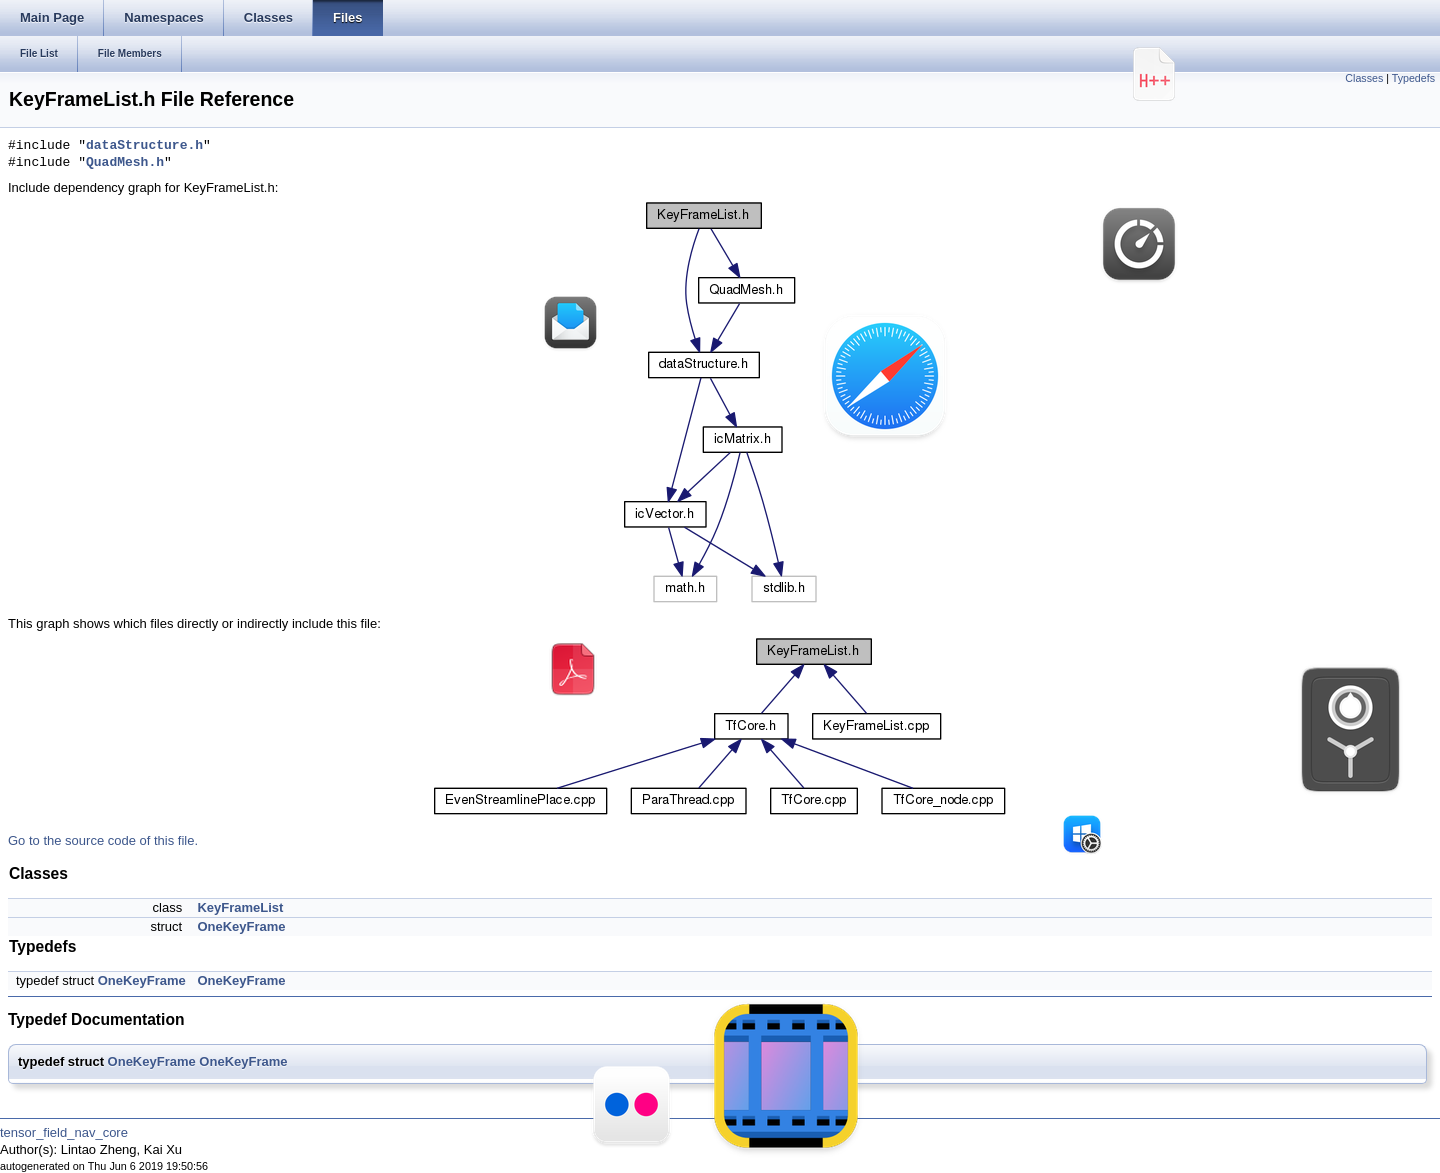 The image size is (1440, 1173). What do you see at coordinates (573, 669) in the screenshot?
I see `a compressed pdf document file` at bounding box center [573, 669].